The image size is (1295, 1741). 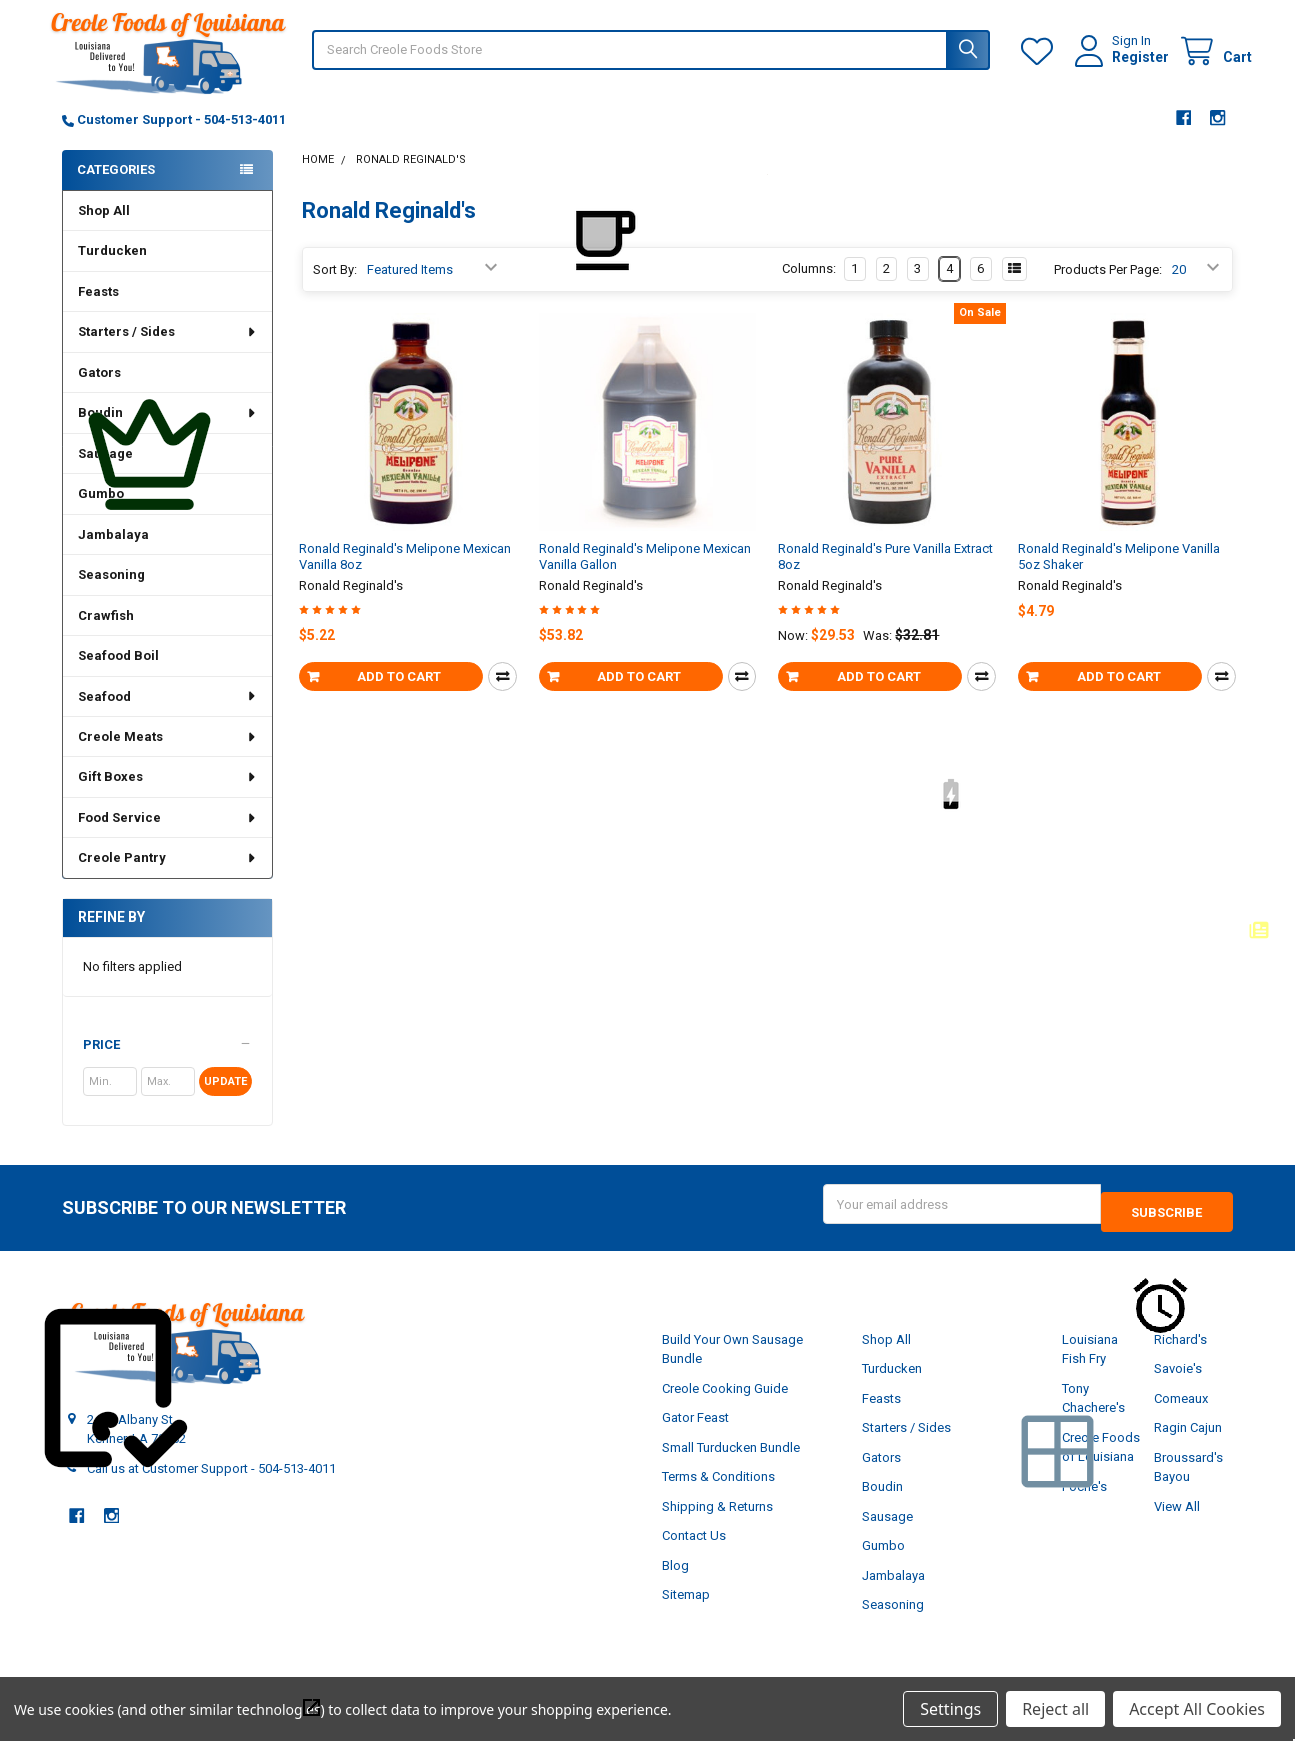 What do you see at coordinates (951, 794) in the screenshot?
I see `indicates battery is charging at 20% capacity` at bounding box center [951, 794].